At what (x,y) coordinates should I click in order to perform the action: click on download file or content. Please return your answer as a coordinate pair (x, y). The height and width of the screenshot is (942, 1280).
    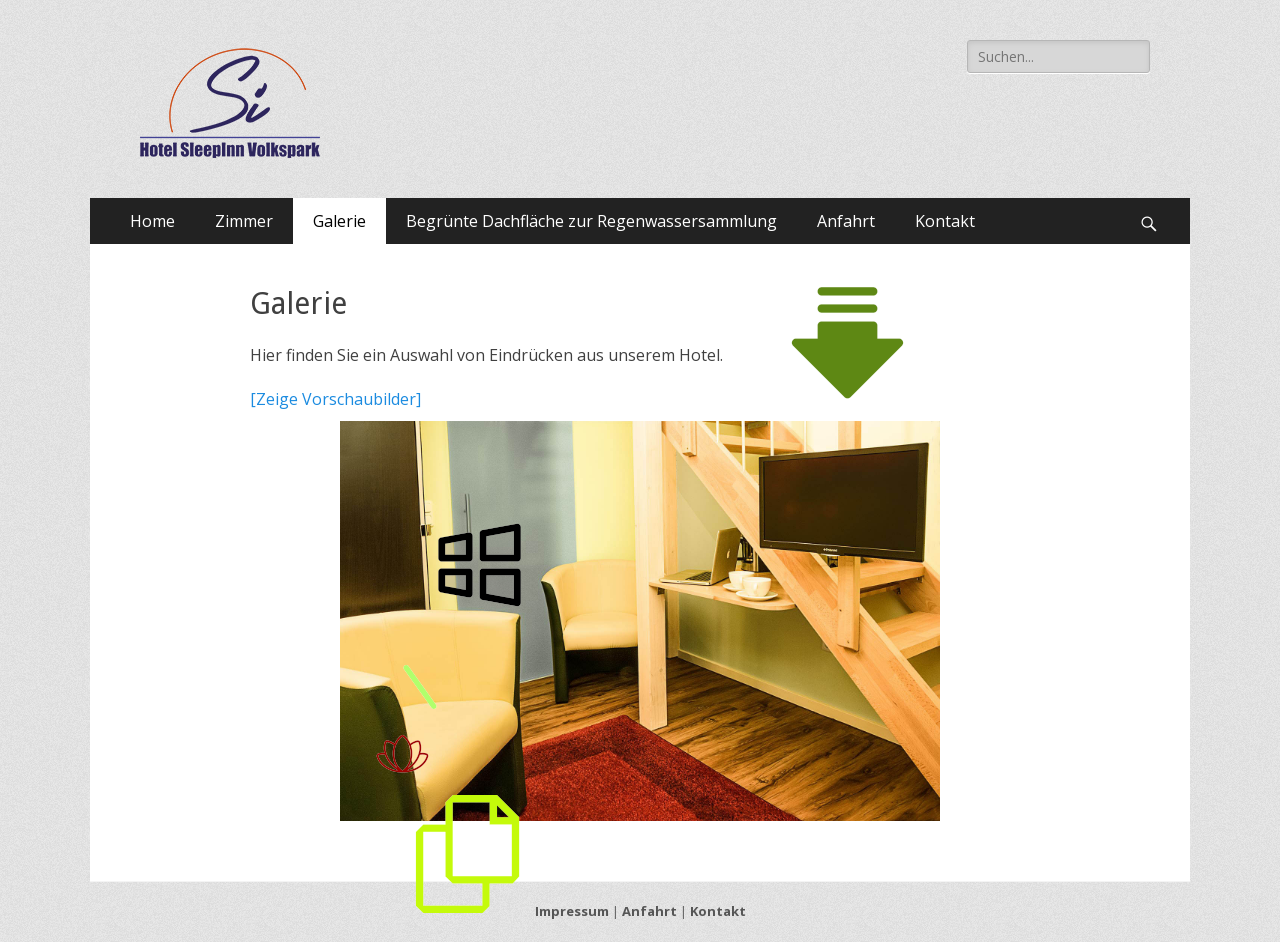
    Looking at the image, I should click on (847, 338).